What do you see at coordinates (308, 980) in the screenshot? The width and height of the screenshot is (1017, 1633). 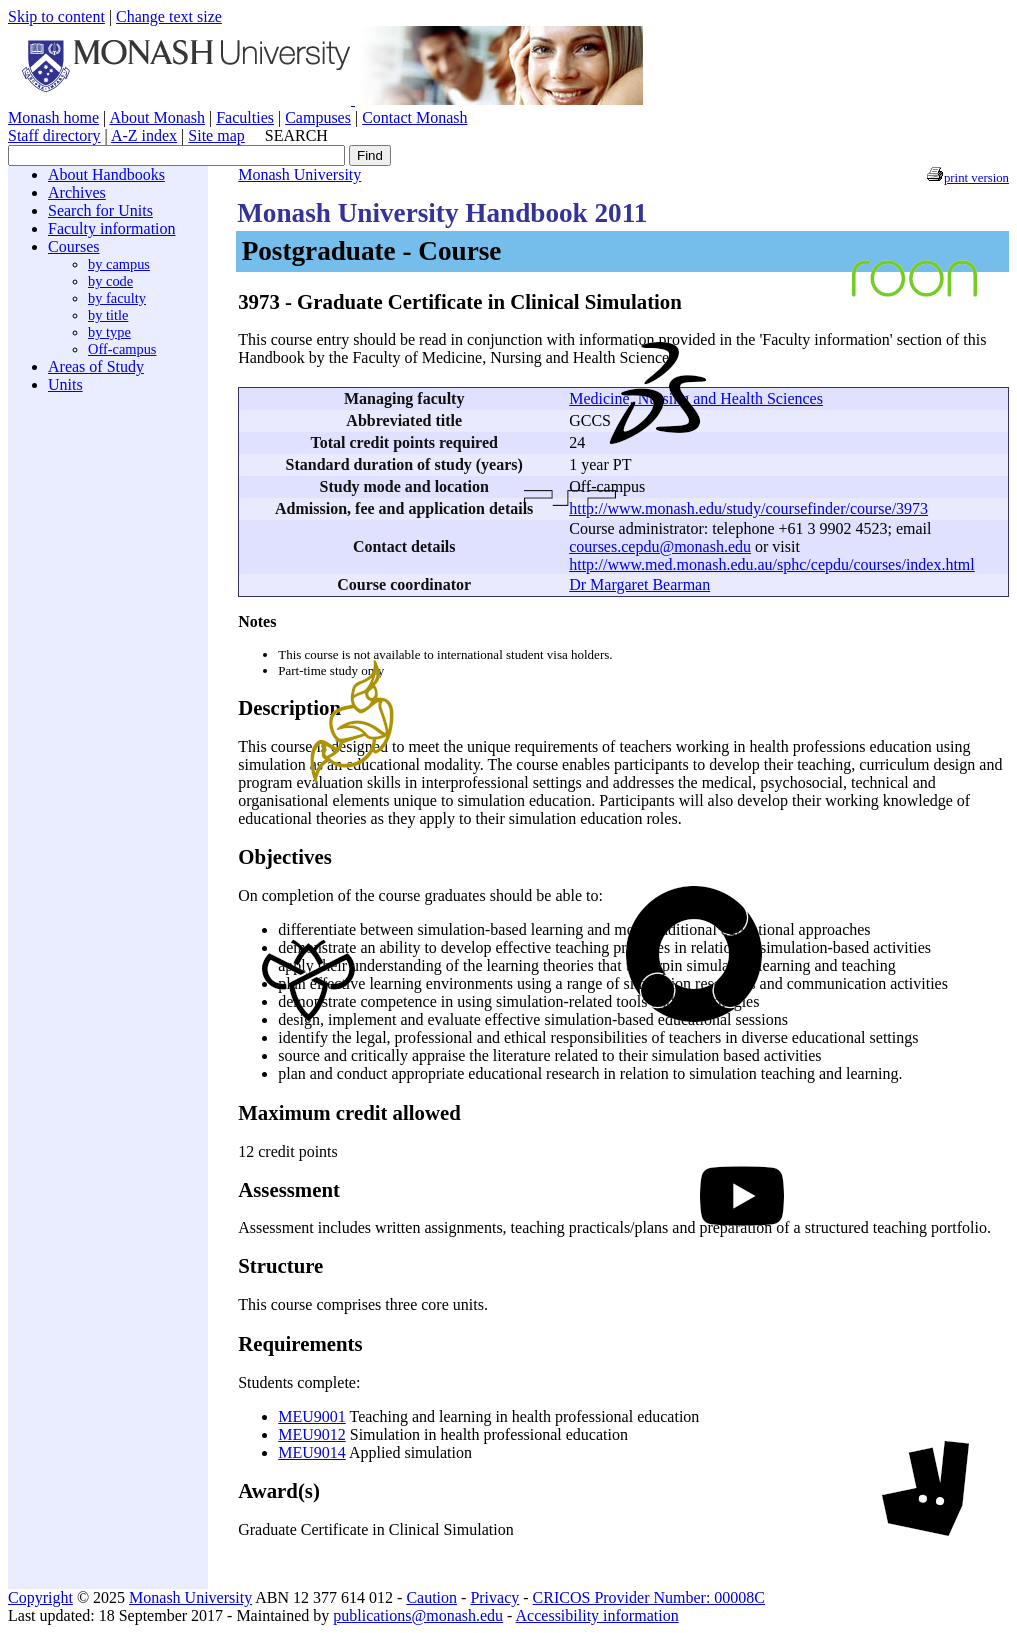 I see `intigriti bug bounty platform logo` at bounding box center [308, 980].